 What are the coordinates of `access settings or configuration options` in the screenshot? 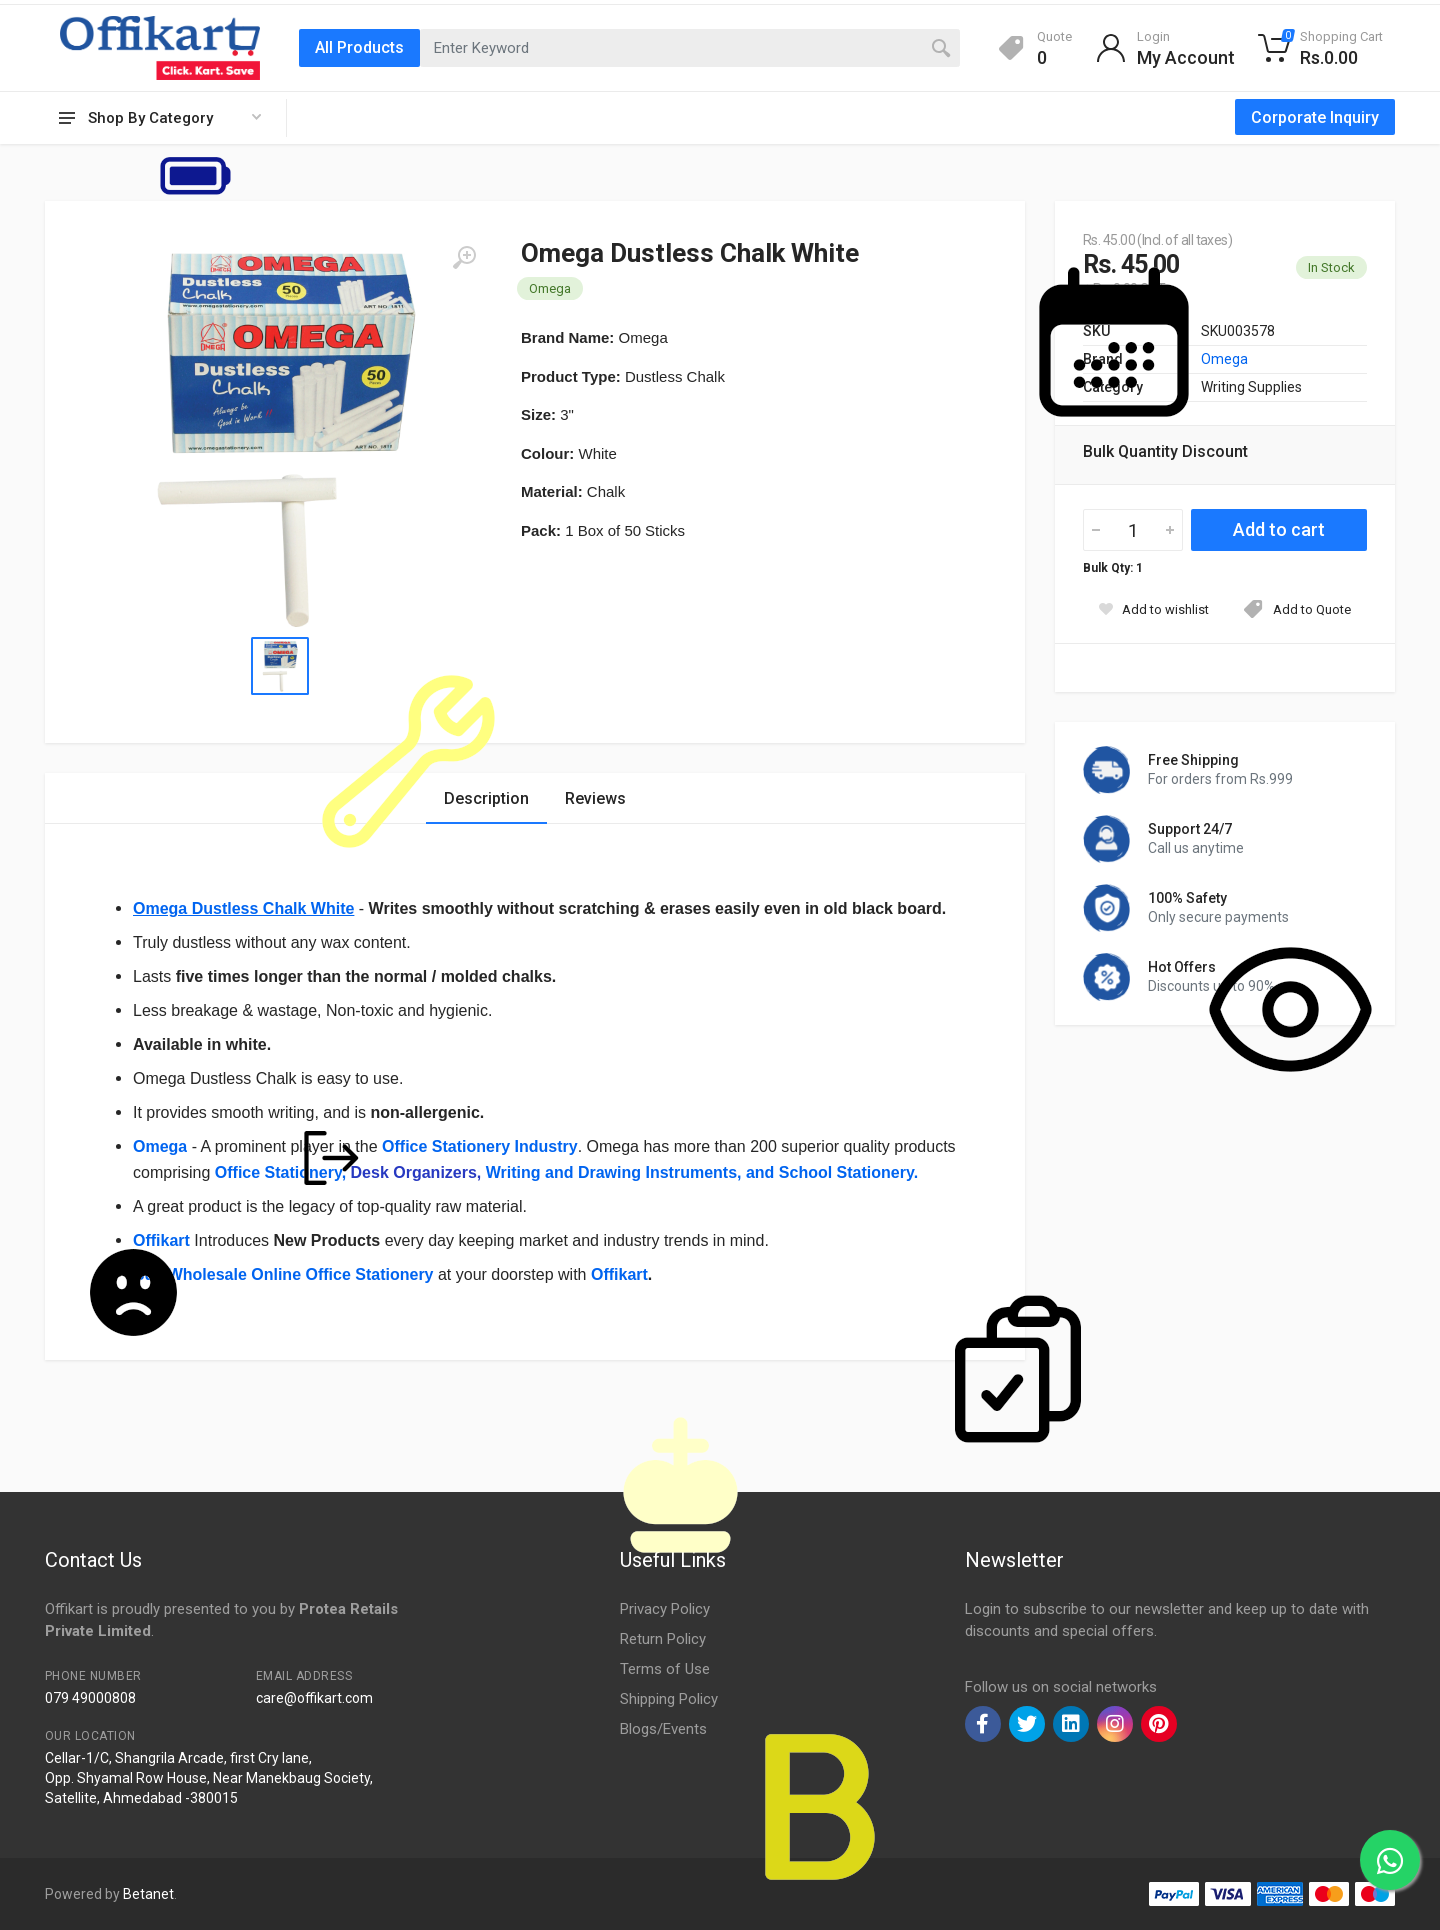 It's located at (408, 761).